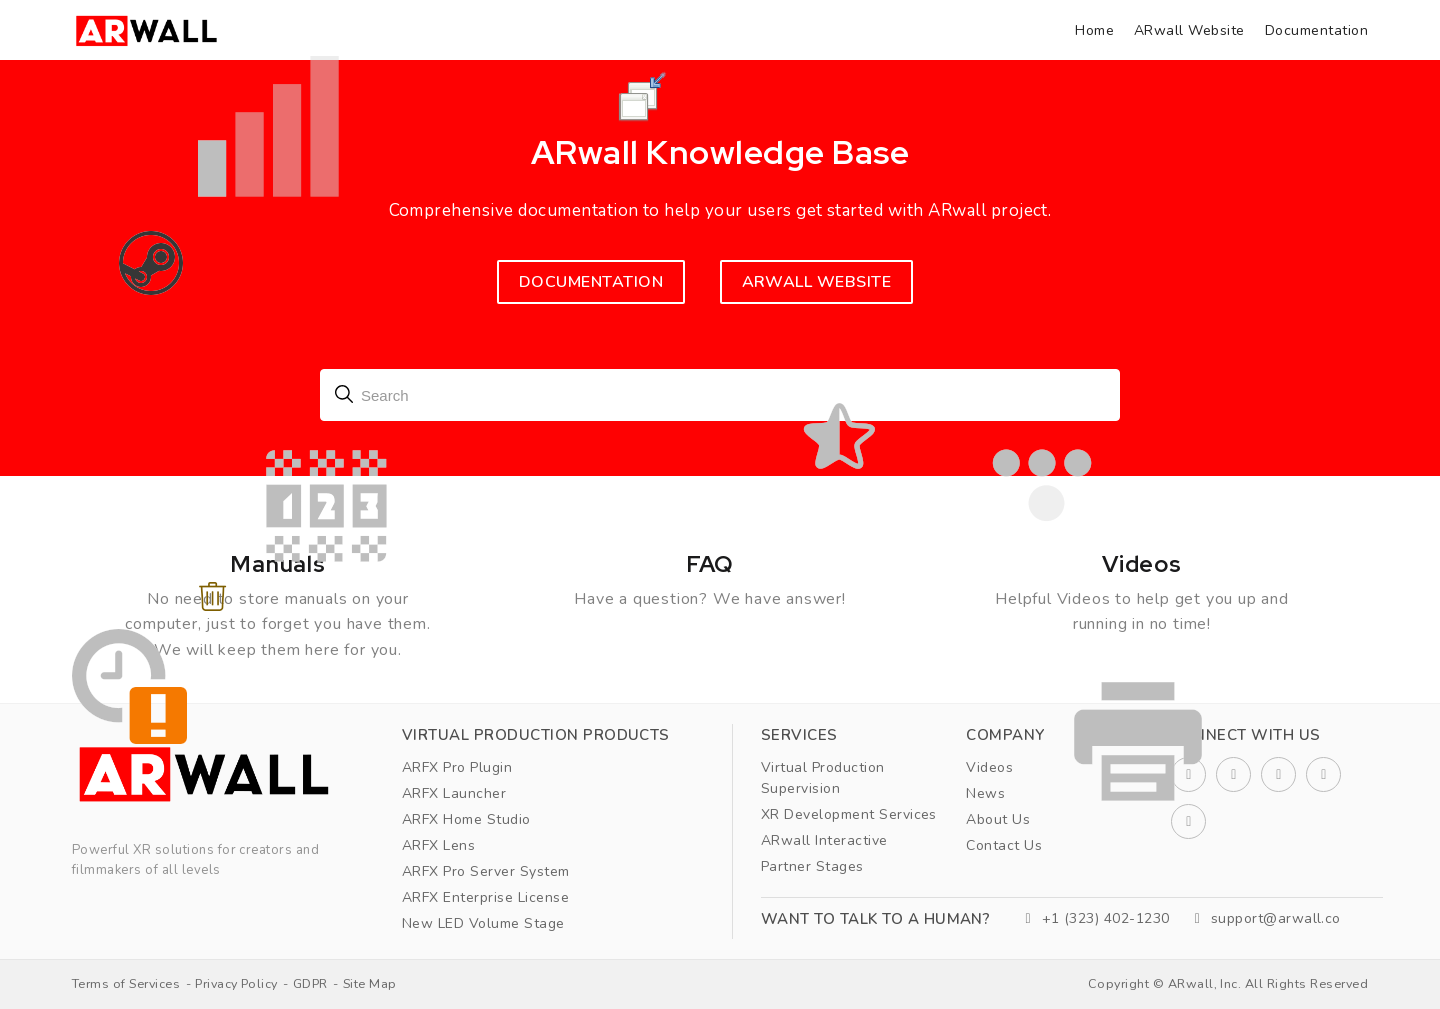 This screenshot has width=1440, height=1009. I want to click on indicates a partial or half rating, so click(839, 438).